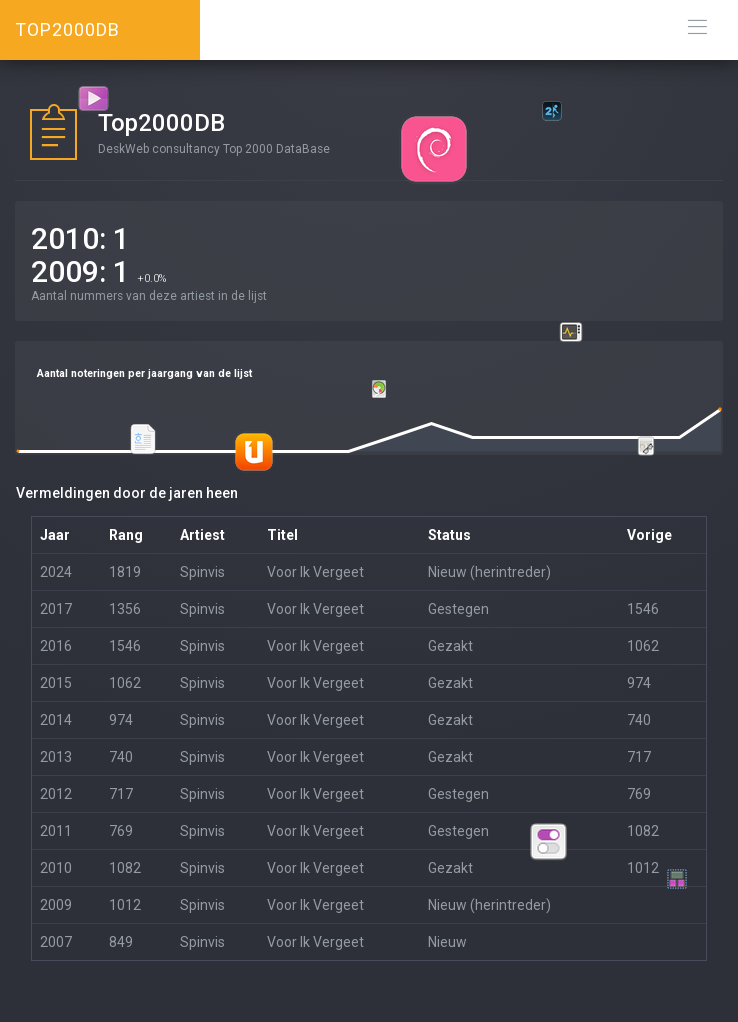 The height and width of the screenshot is (1022, 738). What do you see at coordinates (143, 439) in the screenshot?
I see `open a Hangul Word Processor (.hwp) document` at bounding box center [143, 439].